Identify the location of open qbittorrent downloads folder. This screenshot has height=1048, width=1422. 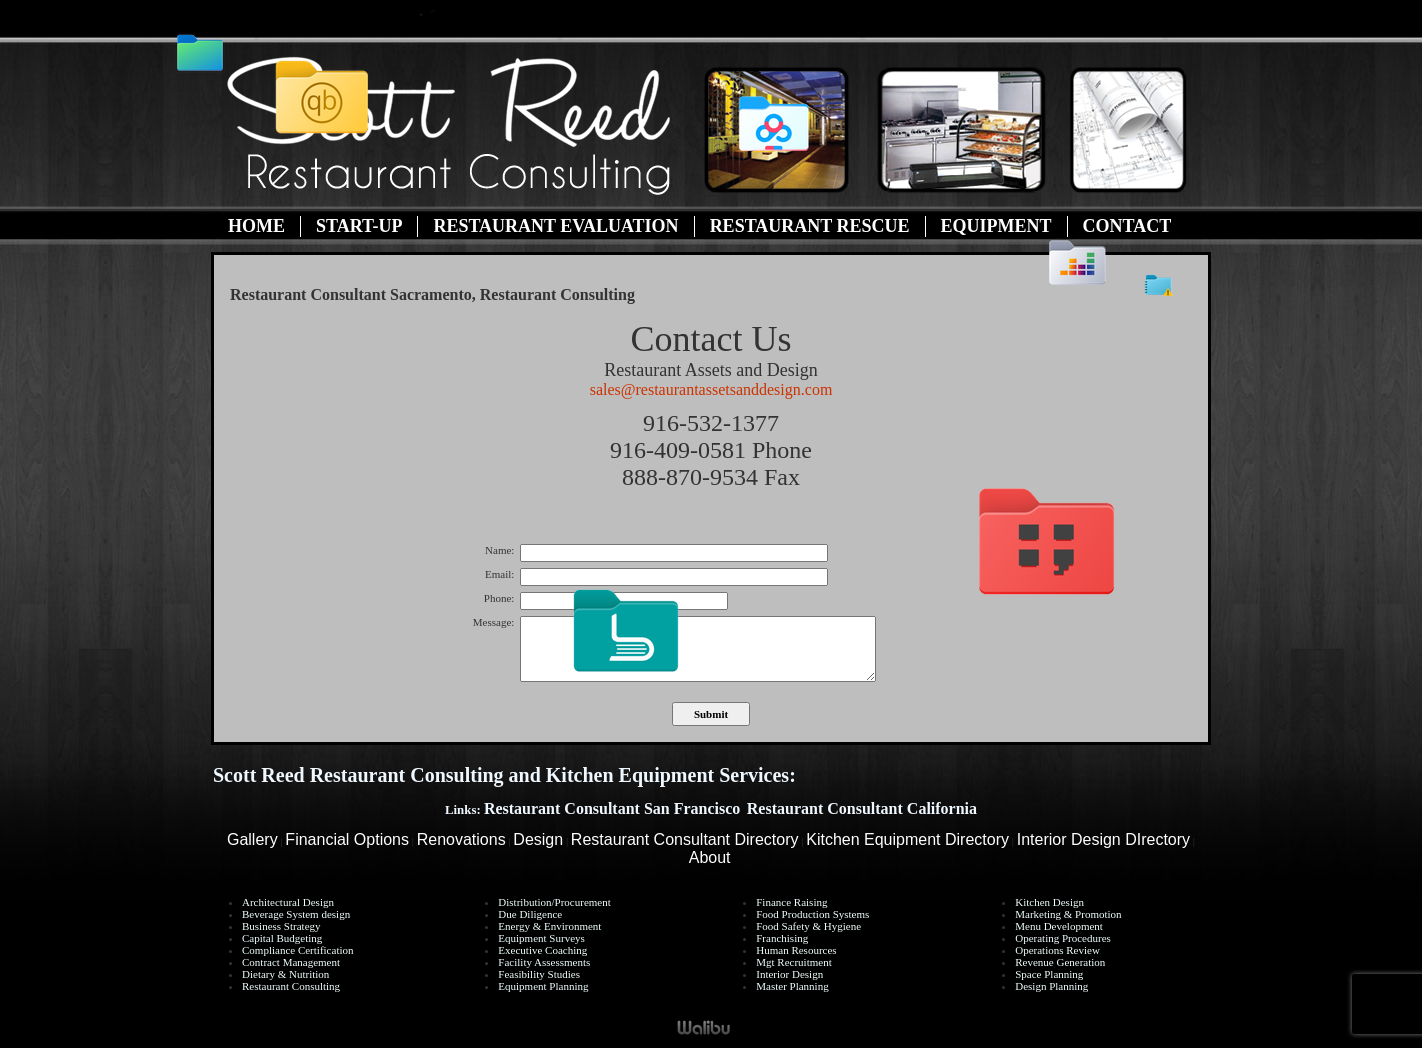
(321, 99).